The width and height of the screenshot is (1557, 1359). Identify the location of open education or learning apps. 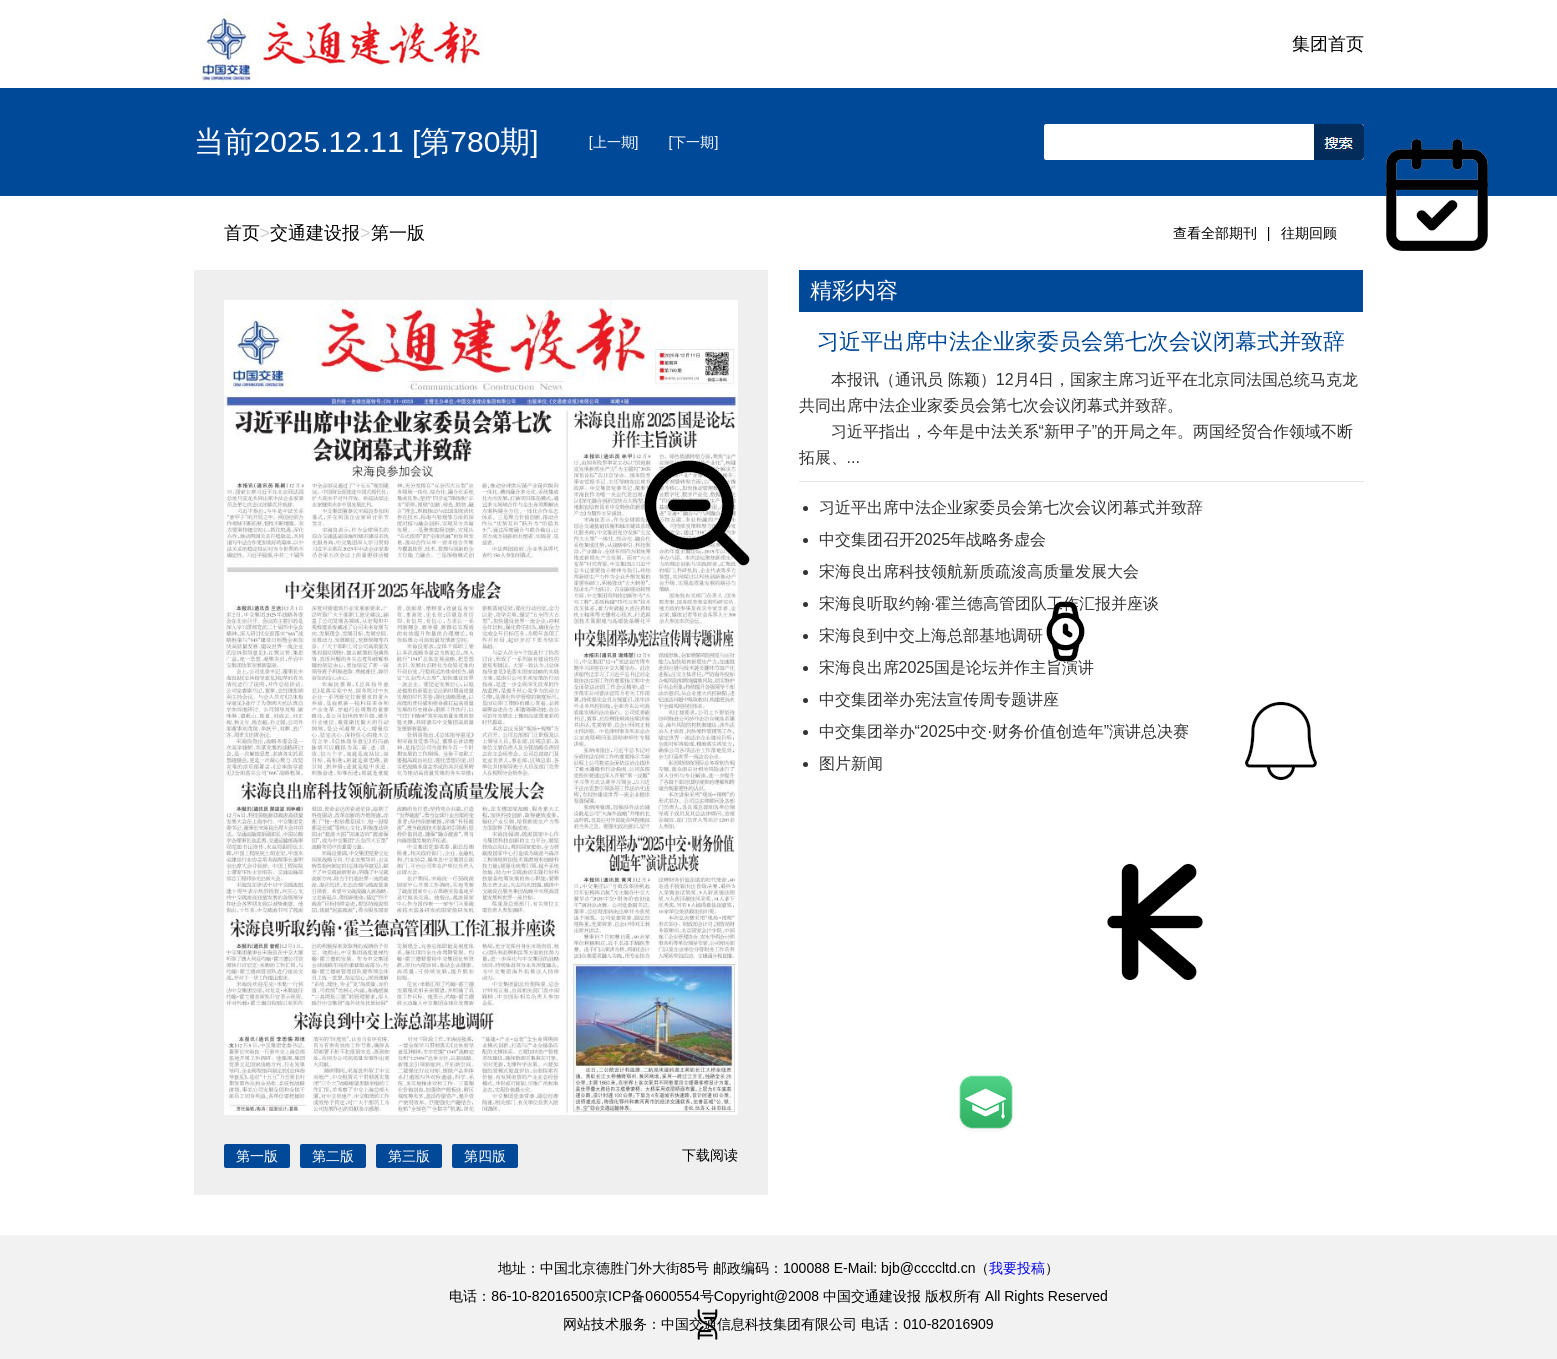
(986, 1102).